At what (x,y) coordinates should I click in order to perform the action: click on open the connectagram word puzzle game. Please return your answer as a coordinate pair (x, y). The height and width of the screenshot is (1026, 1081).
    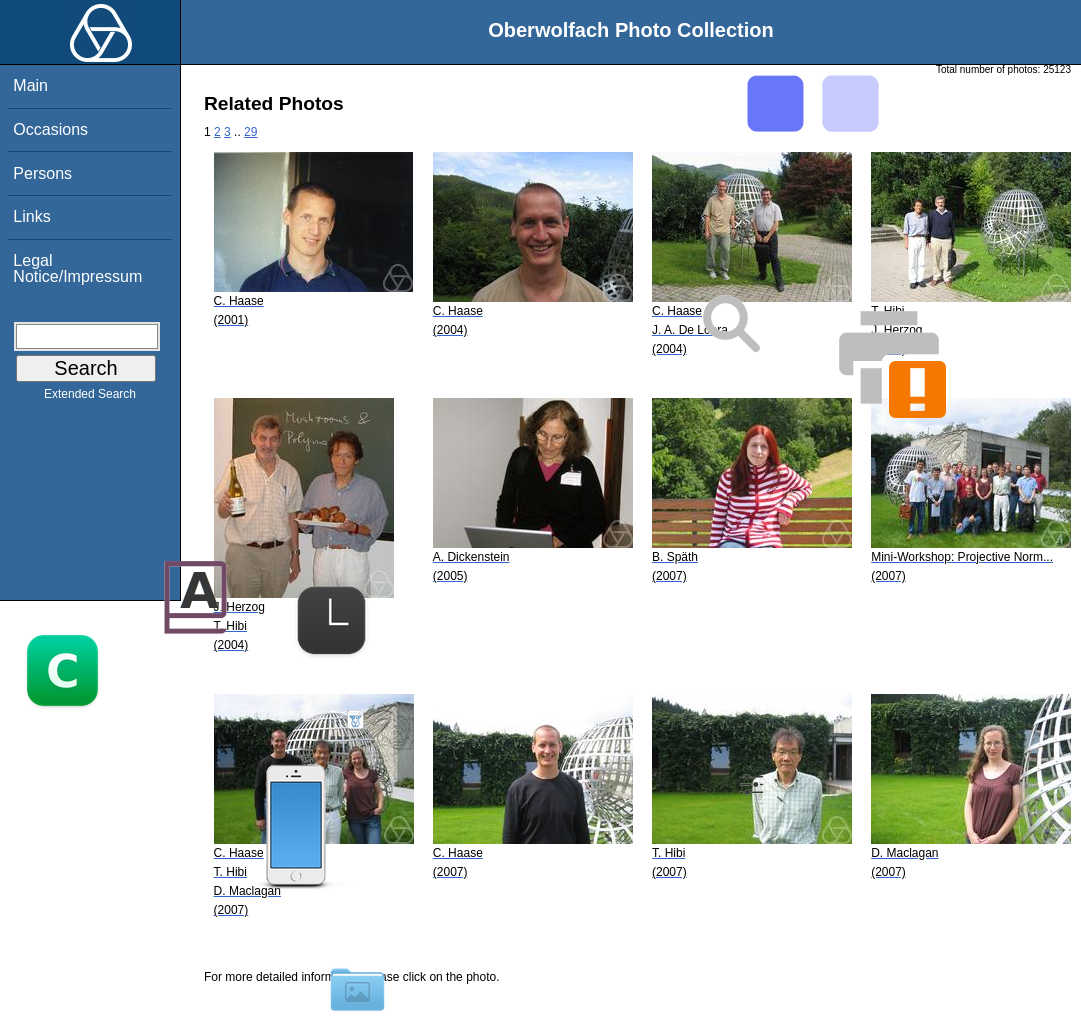
    Looking at the image, I should click on (62, 670).